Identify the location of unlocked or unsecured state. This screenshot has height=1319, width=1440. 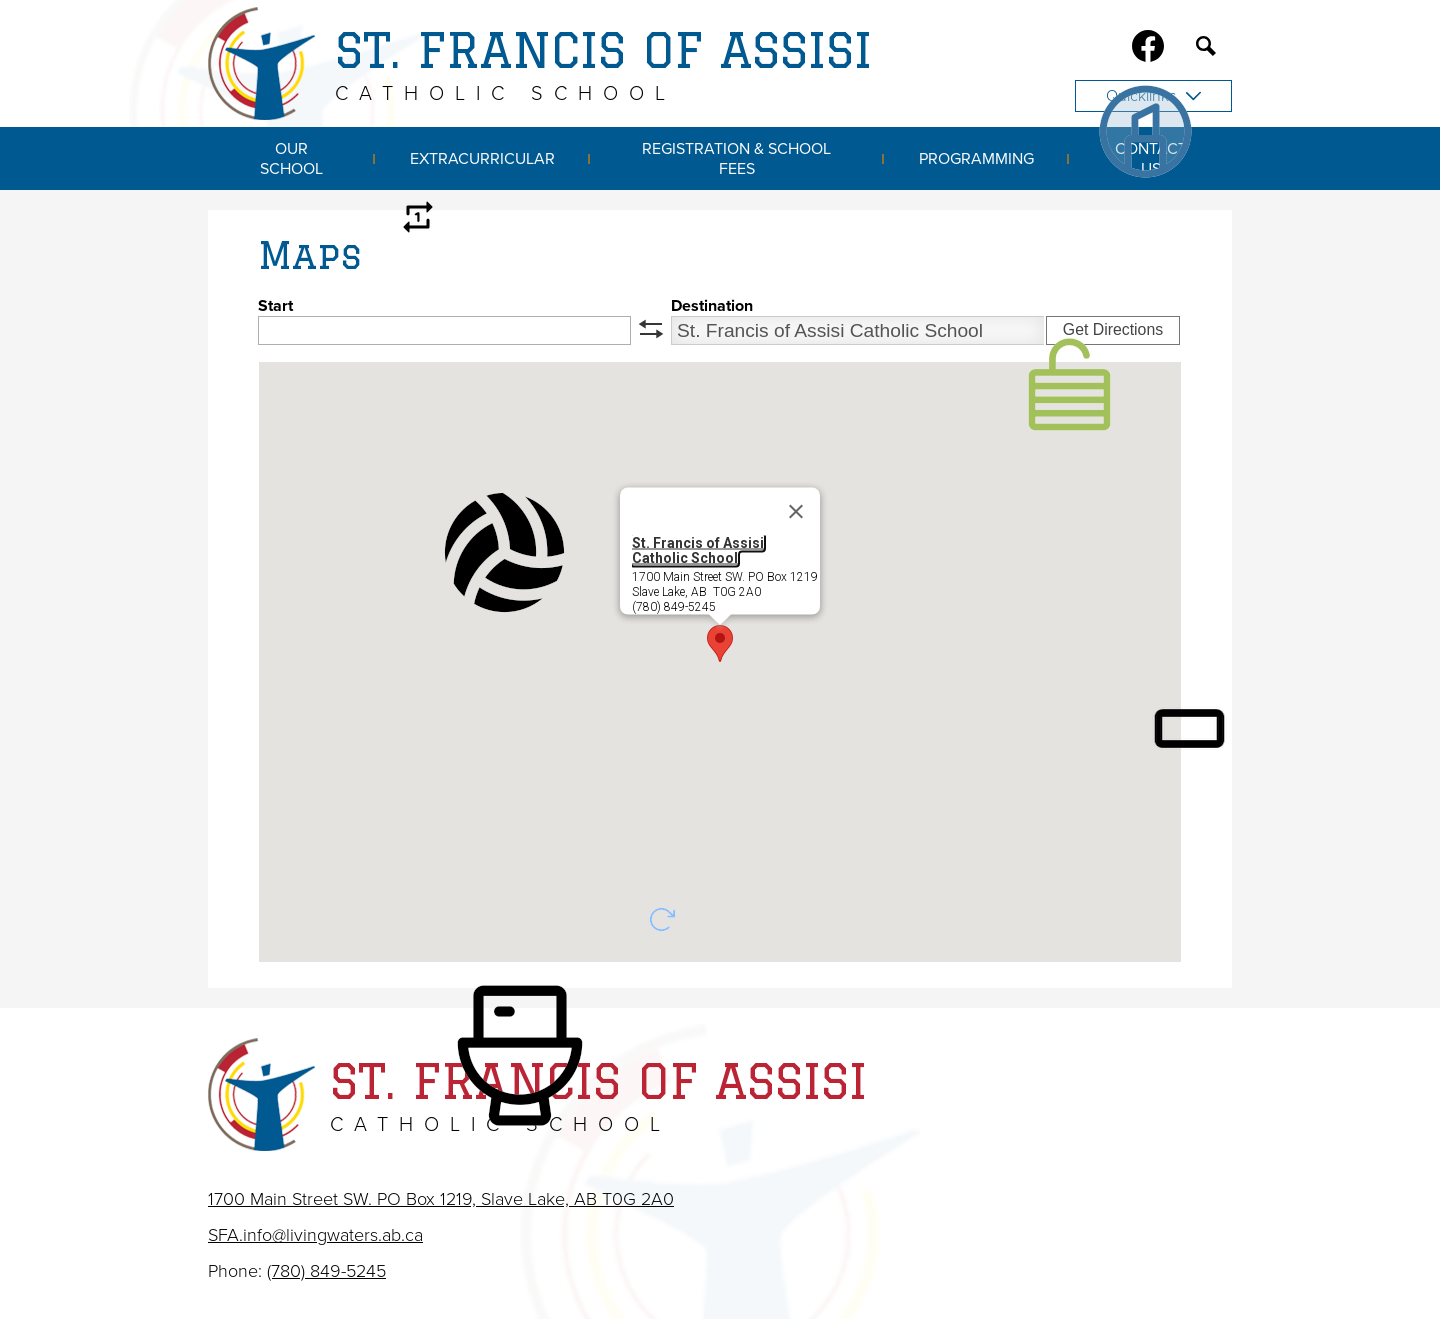
(1069, 389).